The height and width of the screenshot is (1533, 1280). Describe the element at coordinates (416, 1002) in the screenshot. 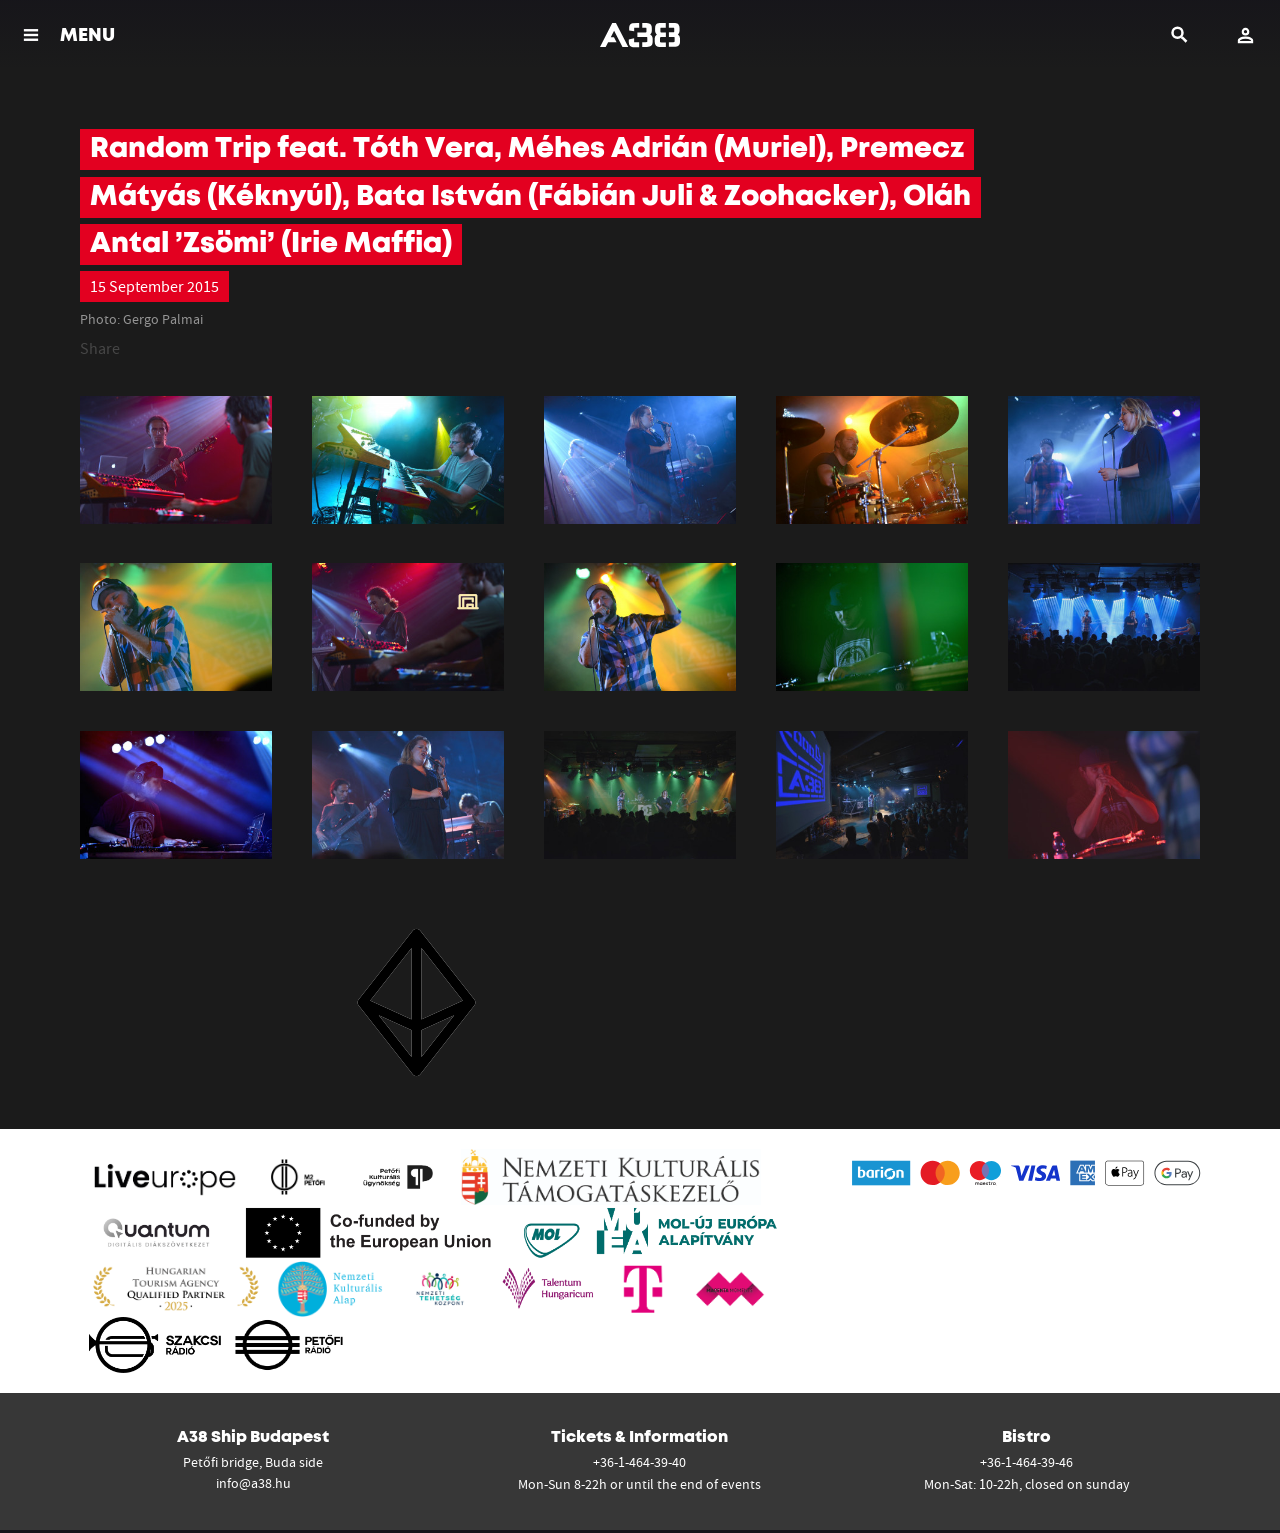

I see `view ethereum wallet or balance` at that location.